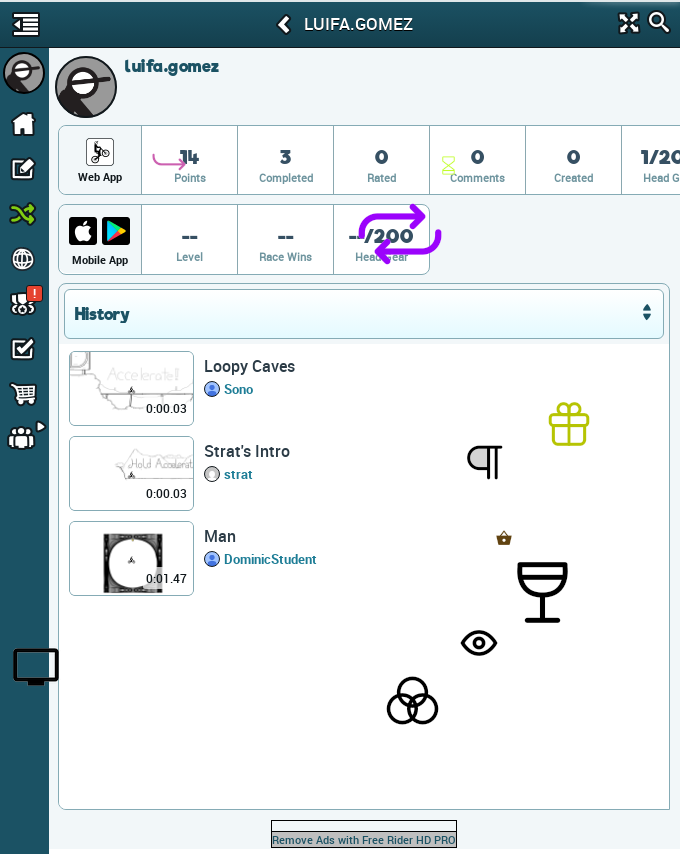 This screenshot has height=854, width=680. I want to click on insert a paragraph break, so click(485, 462).